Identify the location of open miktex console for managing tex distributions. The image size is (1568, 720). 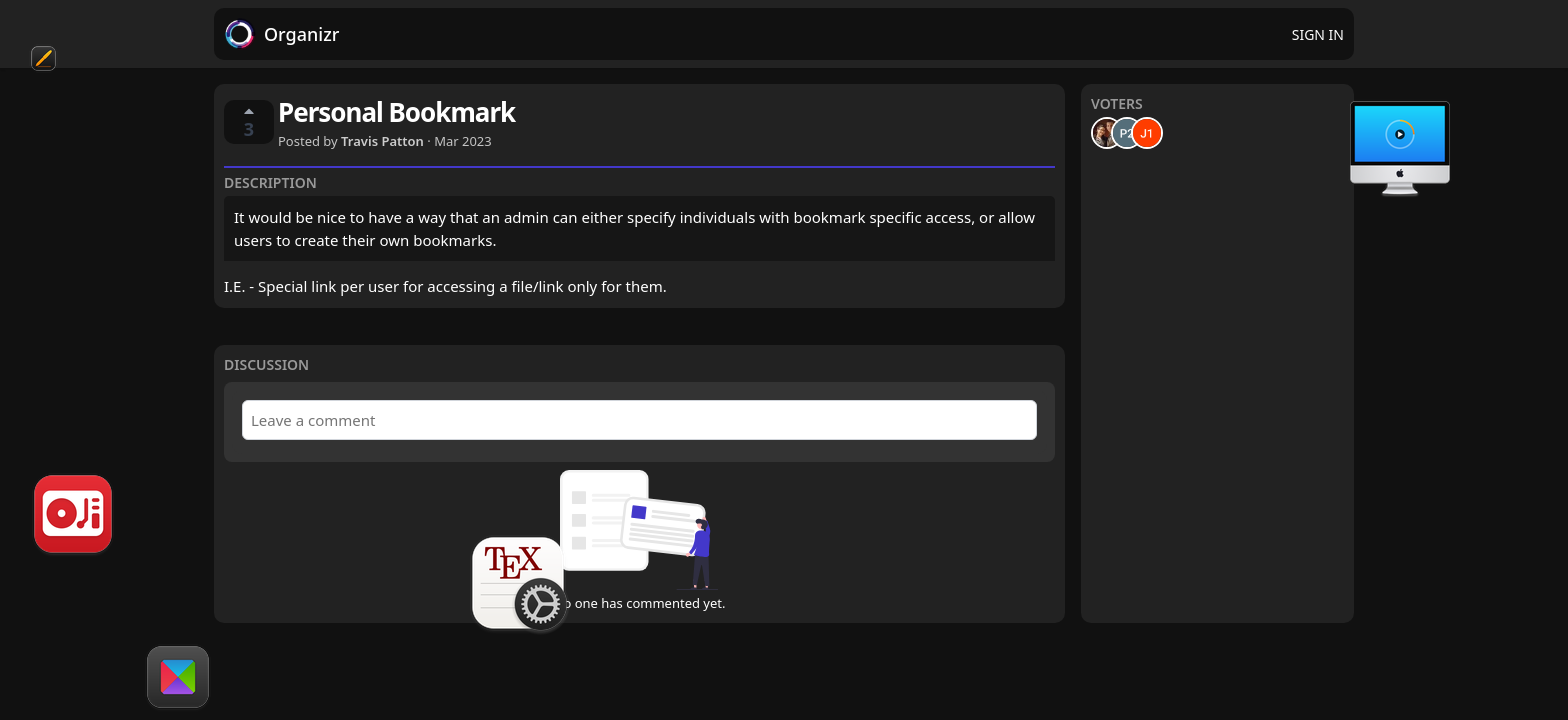
(518, 583).